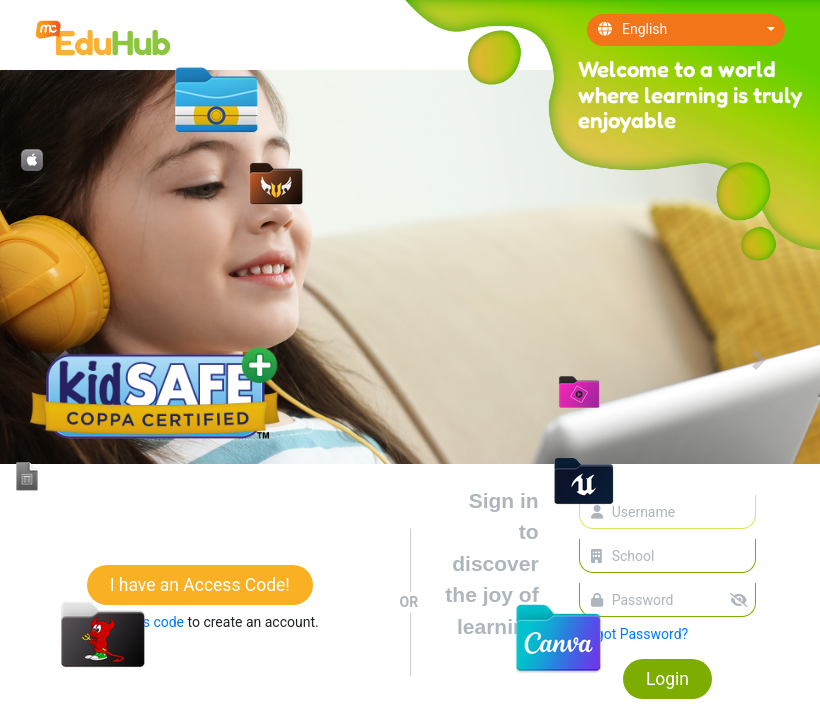 This screenshot has height=720, width=820. What do you see at coordinates (216, 102) in the screenshot?
I see `open pokémon collection folder` at bounding box center [216, 102].